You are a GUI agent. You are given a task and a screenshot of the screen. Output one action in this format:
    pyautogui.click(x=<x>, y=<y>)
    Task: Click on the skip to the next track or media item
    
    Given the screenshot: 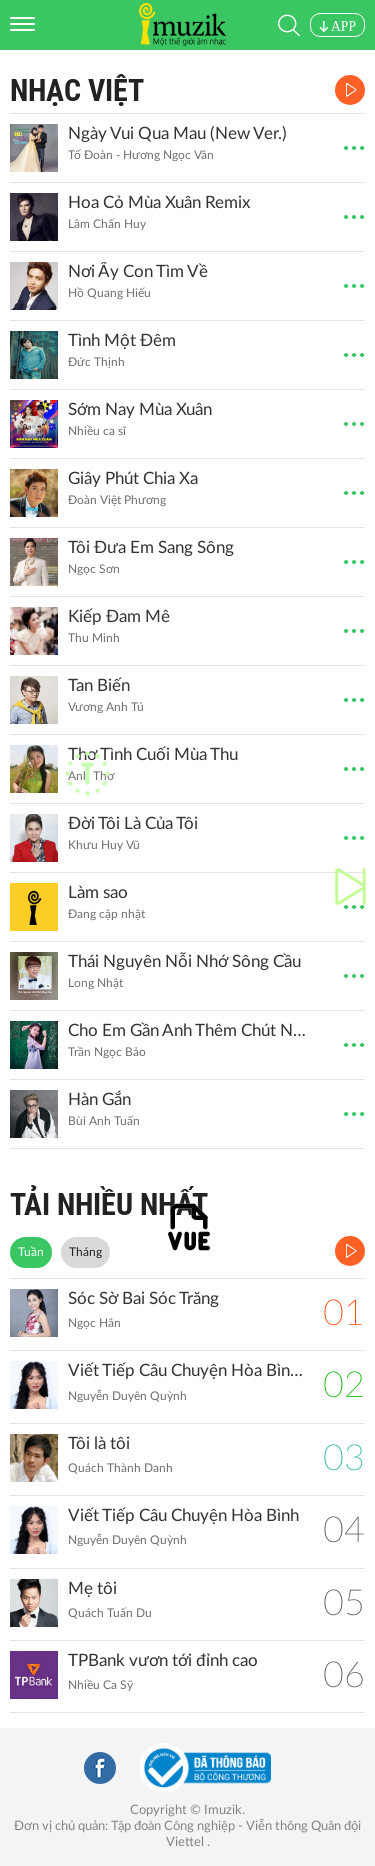 What is the action you would take?
    pyautogui.click(x=350, y=886)
    